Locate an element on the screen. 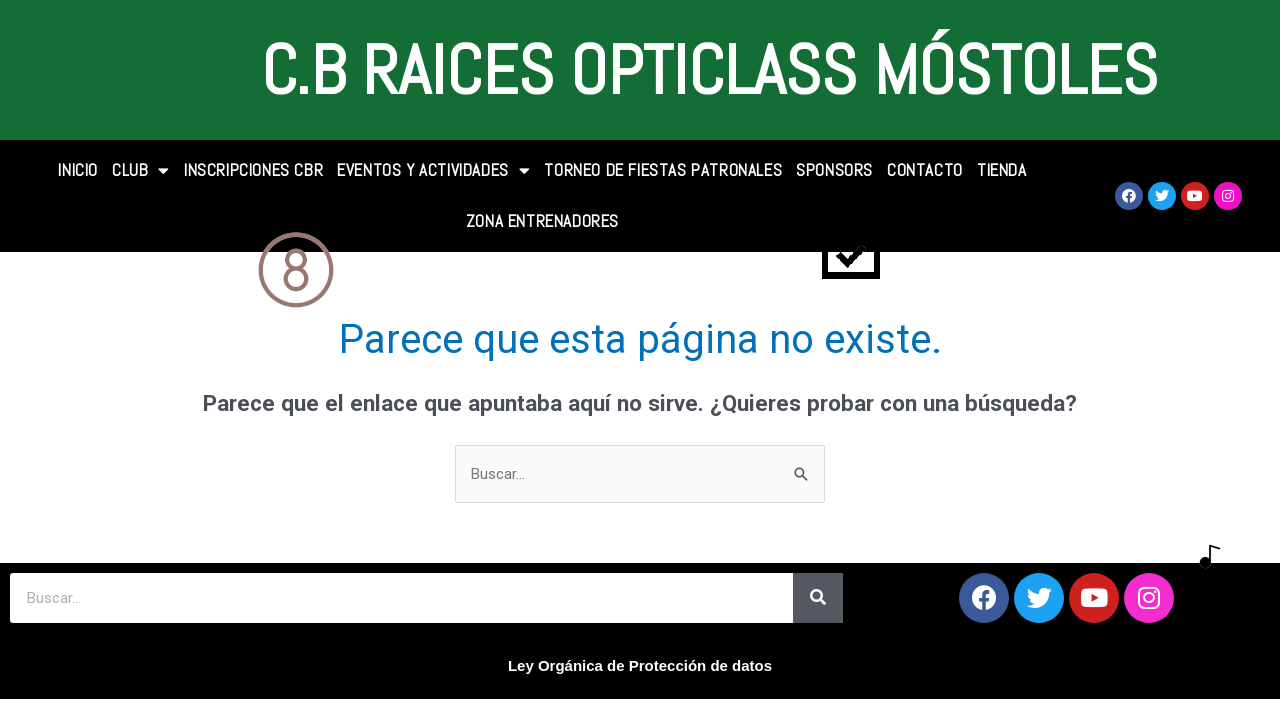 This screenshot has width=1280, height=720. indicates step 8 in a multi-step process is located at coordinates (296, 270).